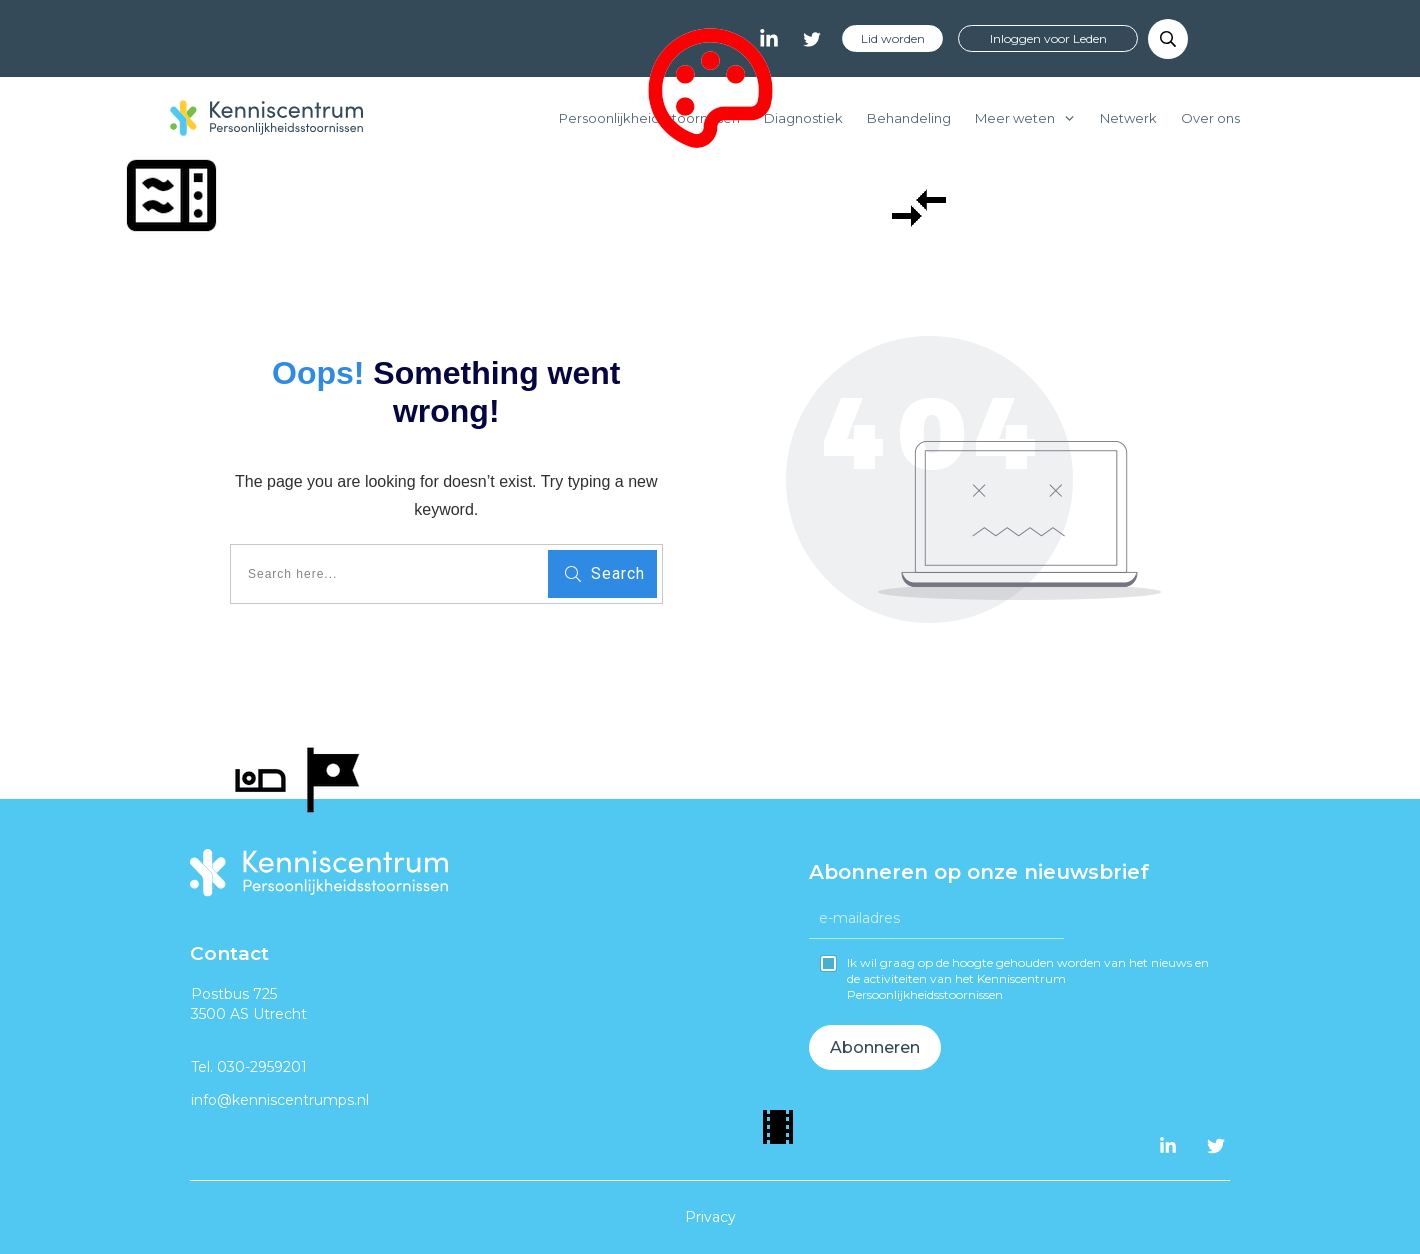 This screenshot has width=1420, height=1254. What do you see at coordinates (171, 195) in the screenshot?
I see `access microwave controls or settings` at bounding box center [171, 195].